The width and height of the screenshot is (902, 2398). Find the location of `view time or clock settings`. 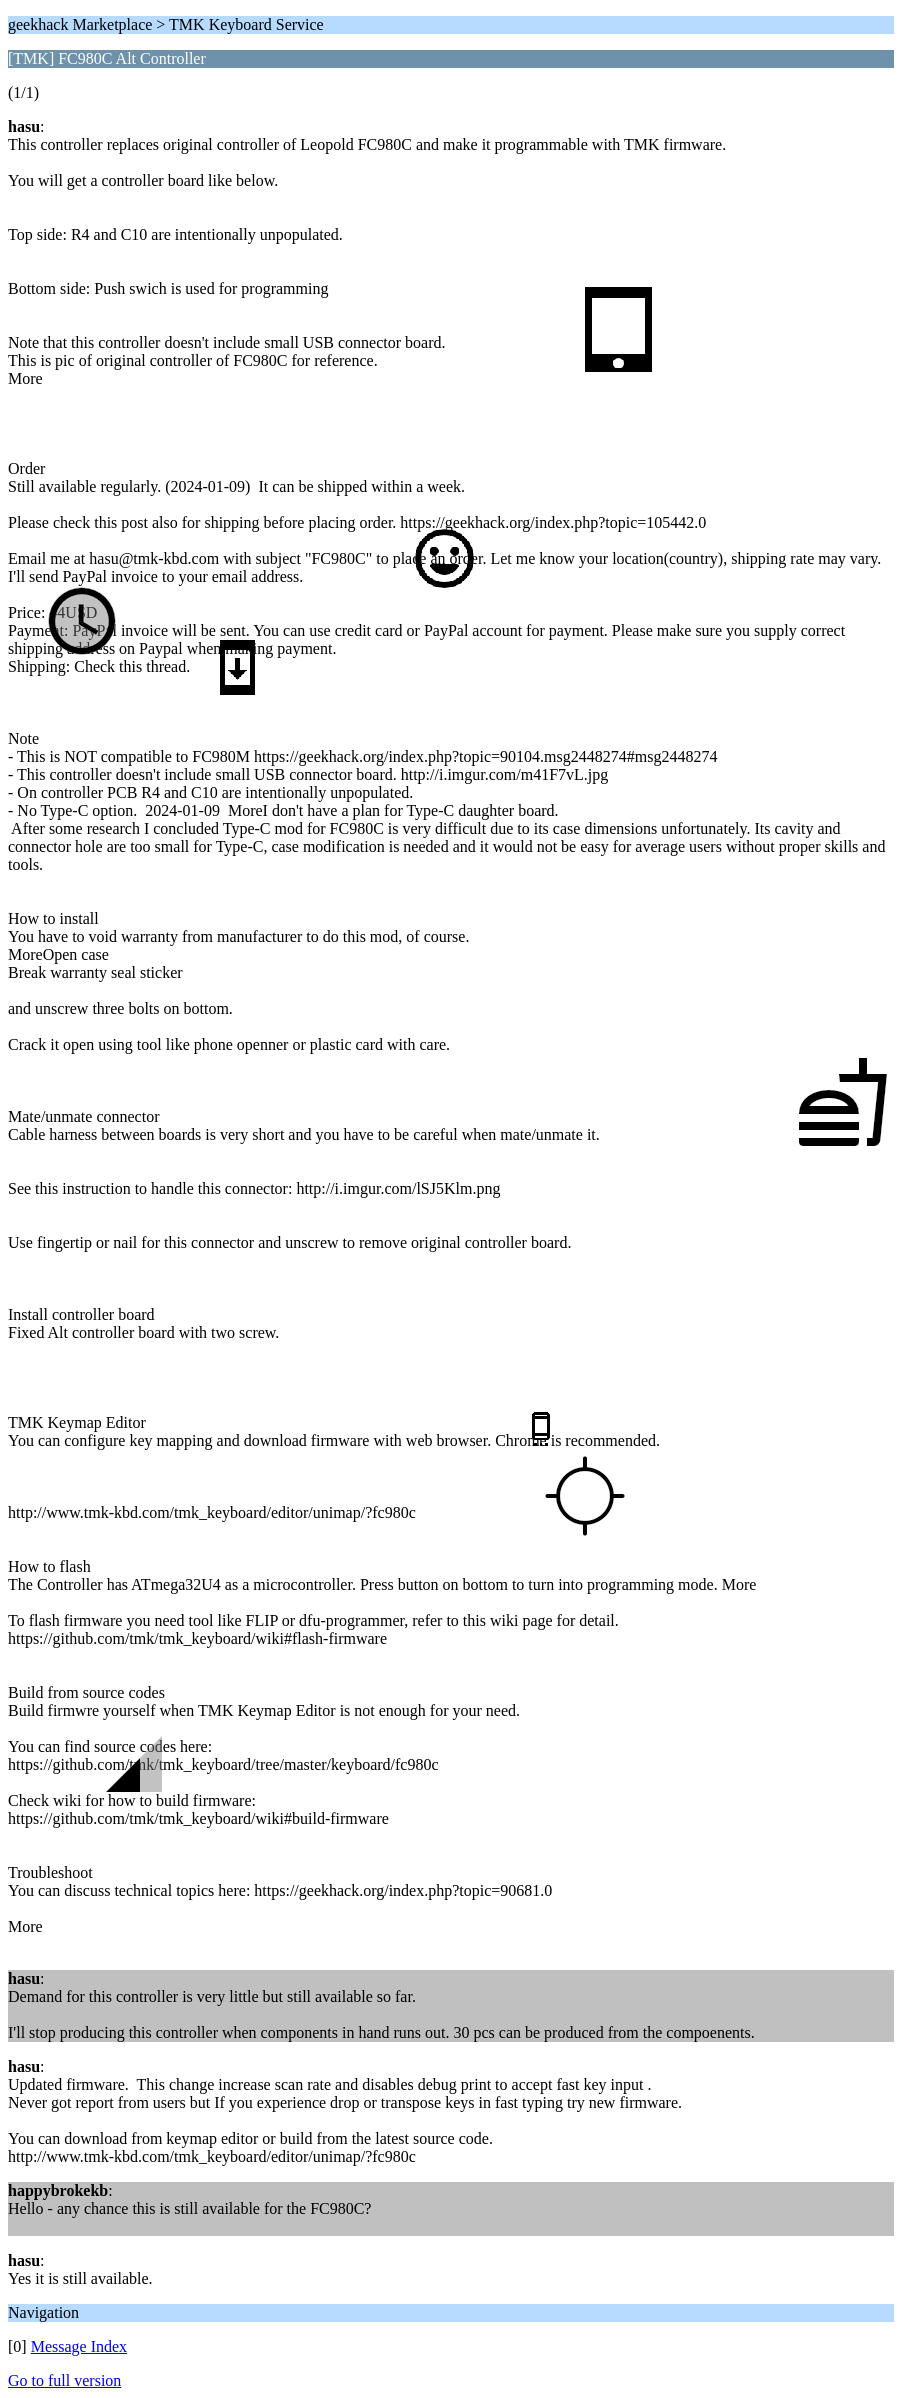

view time or clock settings is located at coordinates (82, 621).